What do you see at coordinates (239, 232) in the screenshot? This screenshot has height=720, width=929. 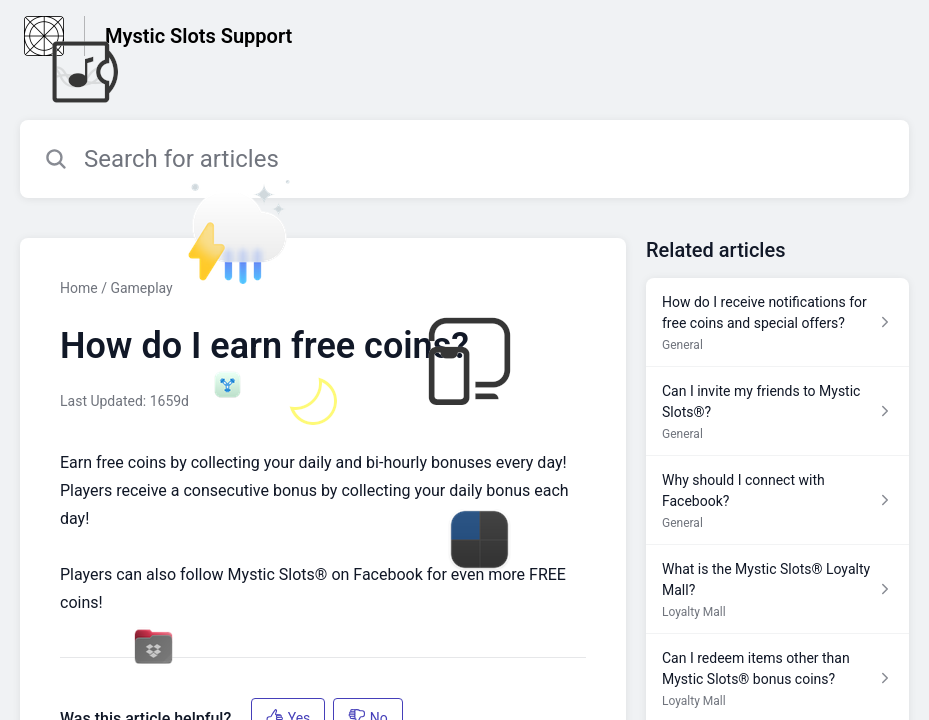 I see `indicates nighttime thunderstorm conditions` at bounding box center [239, 232].